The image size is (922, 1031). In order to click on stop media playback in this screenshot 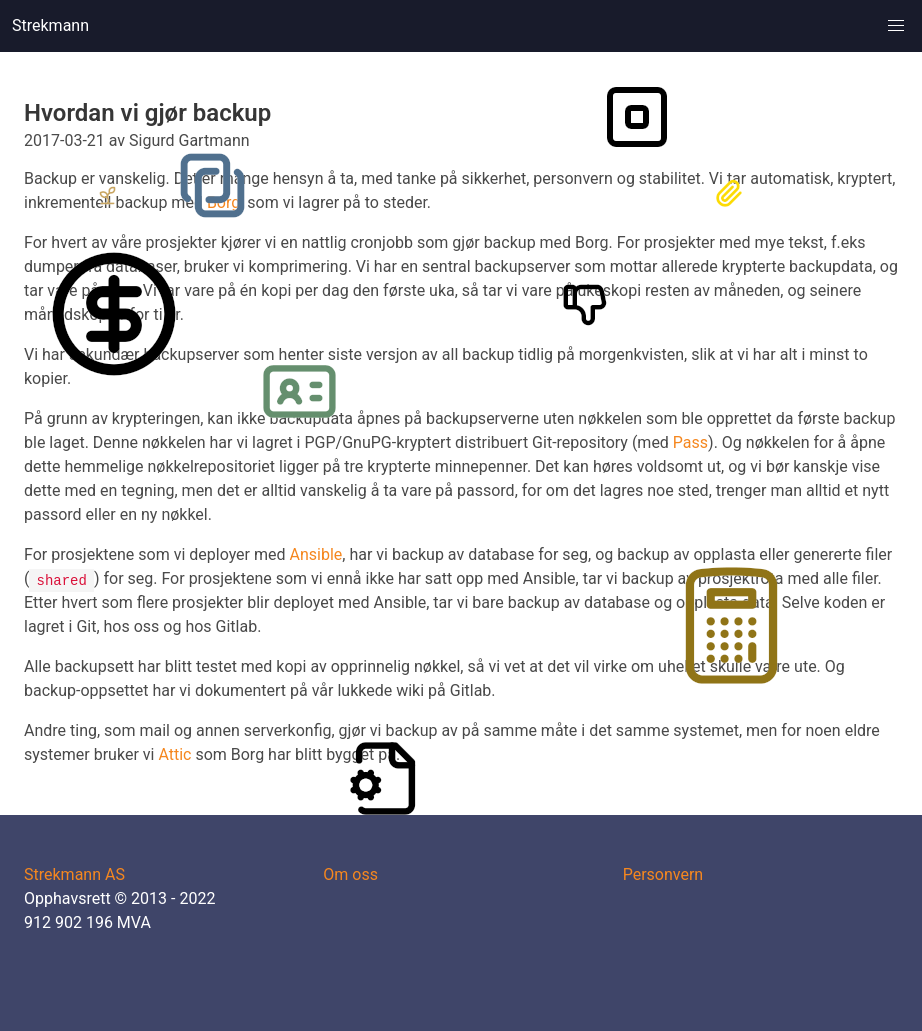, I will do `click(637, 117)`.